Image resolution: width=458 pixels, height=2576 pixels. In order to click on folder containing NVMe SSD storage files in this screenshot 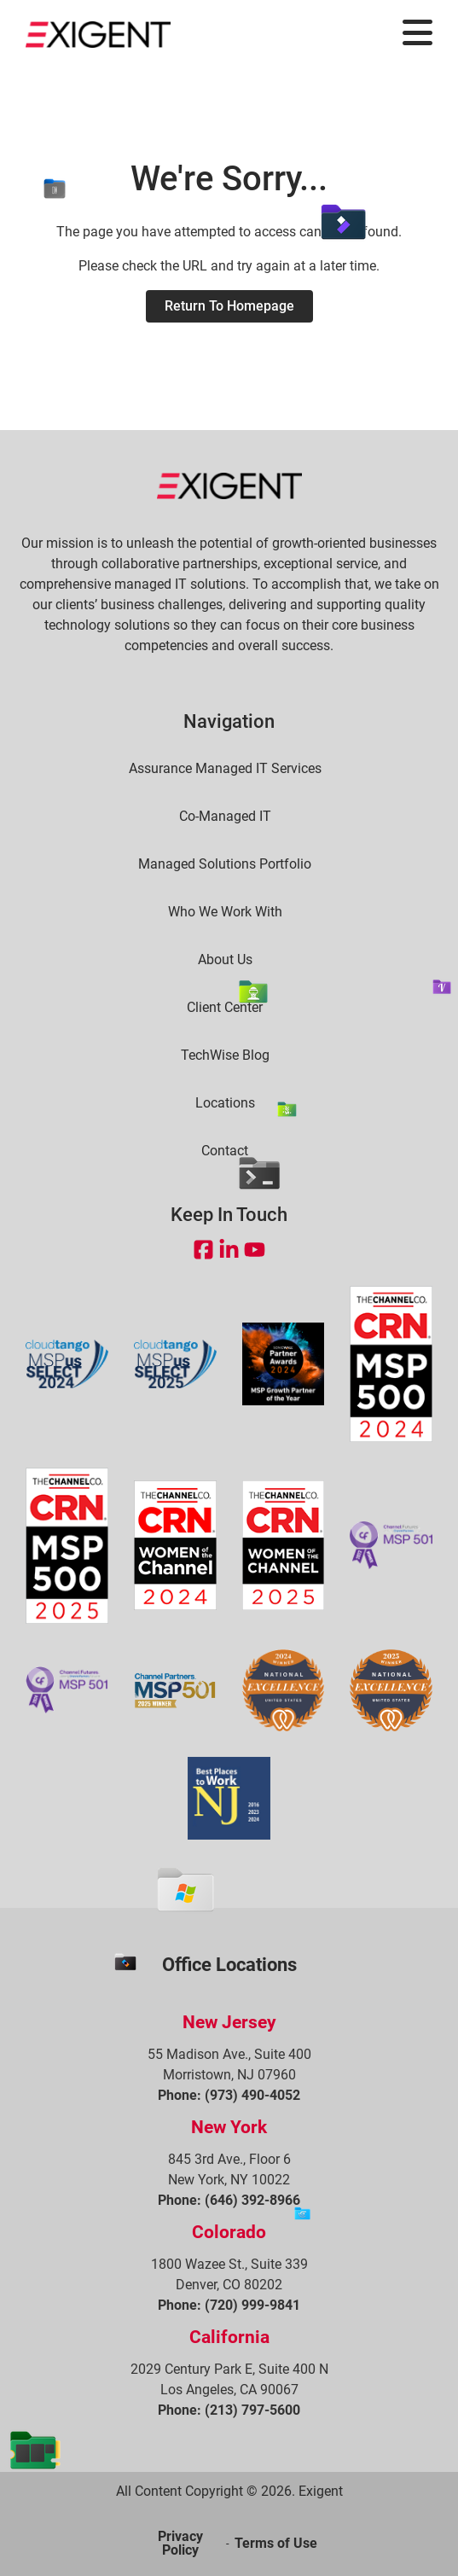, I will do `click(34, 2451)`.